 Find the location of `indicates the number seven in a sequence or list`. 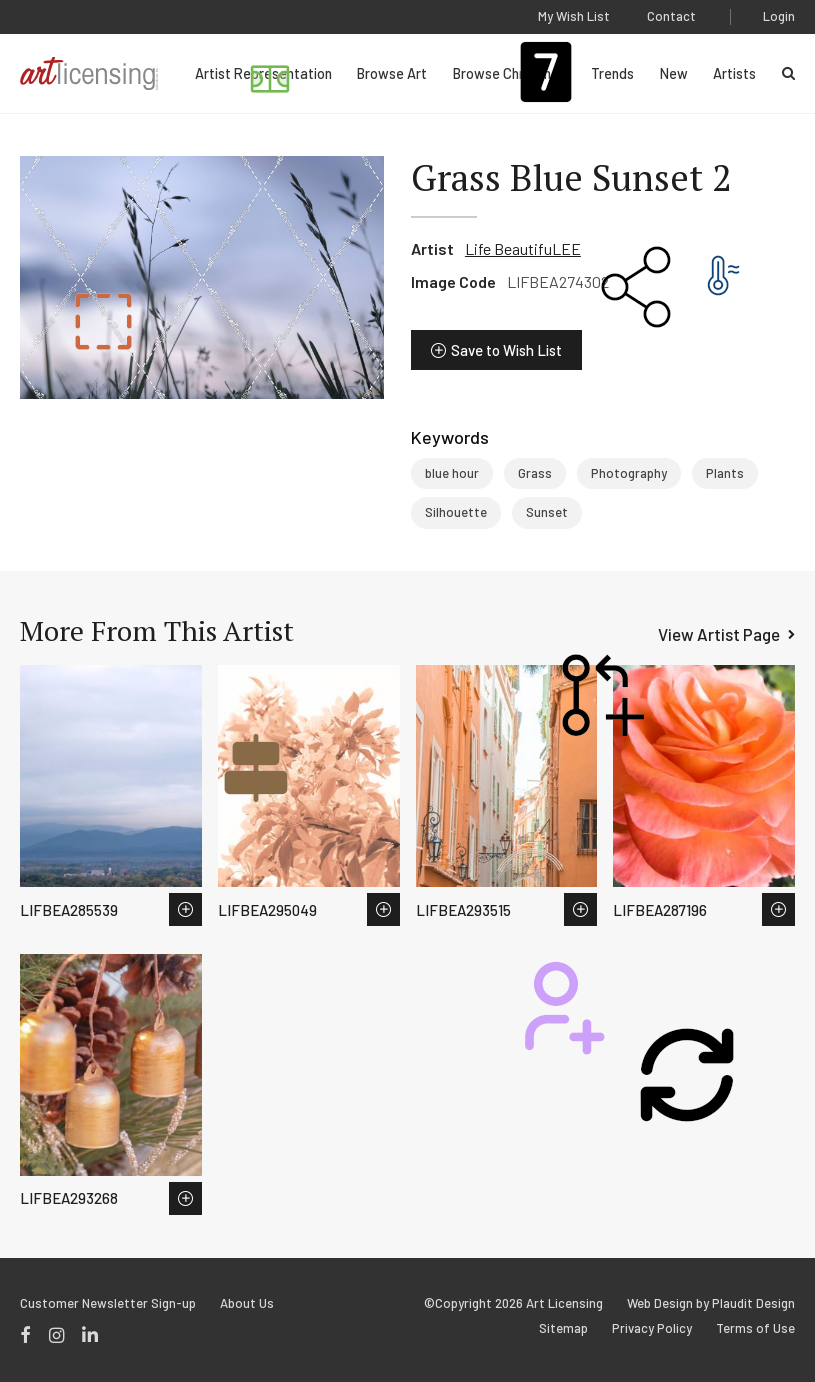

indicates the number seven in a sequence or list is located at coordinates (546, 72).